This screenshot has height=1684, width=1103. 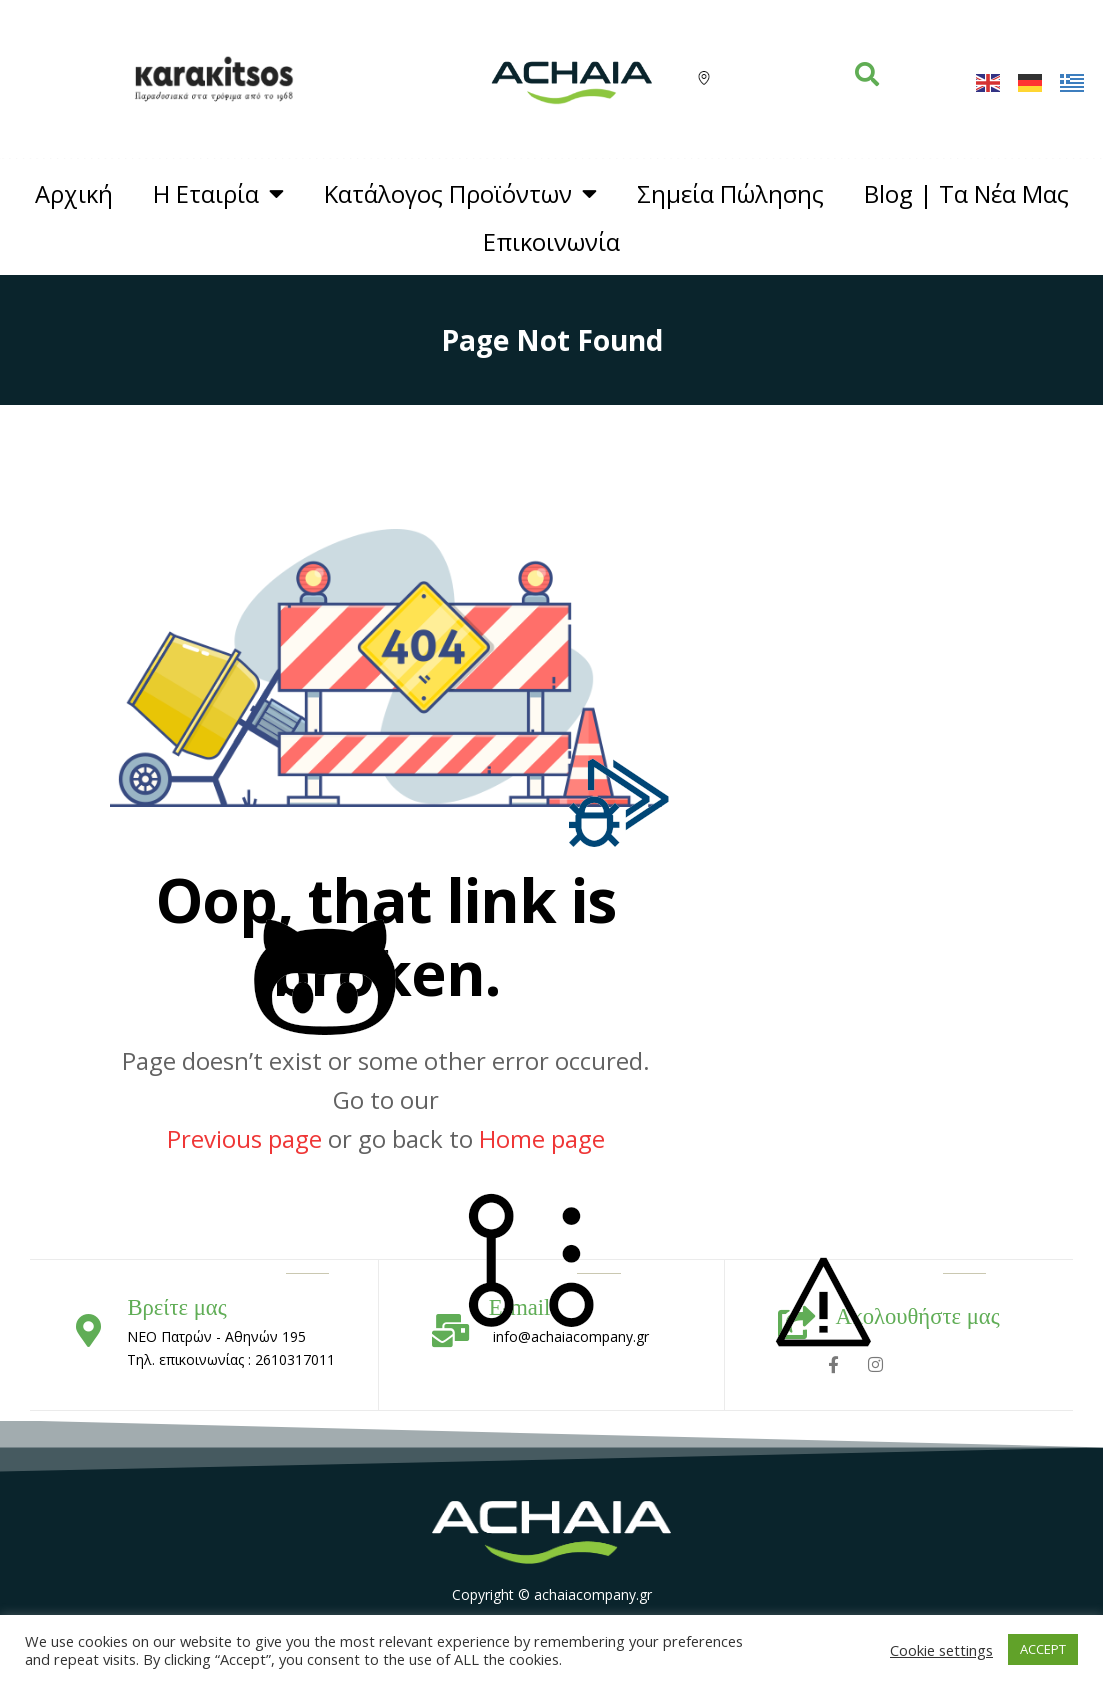 I want to click on indicates a warning or caution state, so click(x=823, y=1305).